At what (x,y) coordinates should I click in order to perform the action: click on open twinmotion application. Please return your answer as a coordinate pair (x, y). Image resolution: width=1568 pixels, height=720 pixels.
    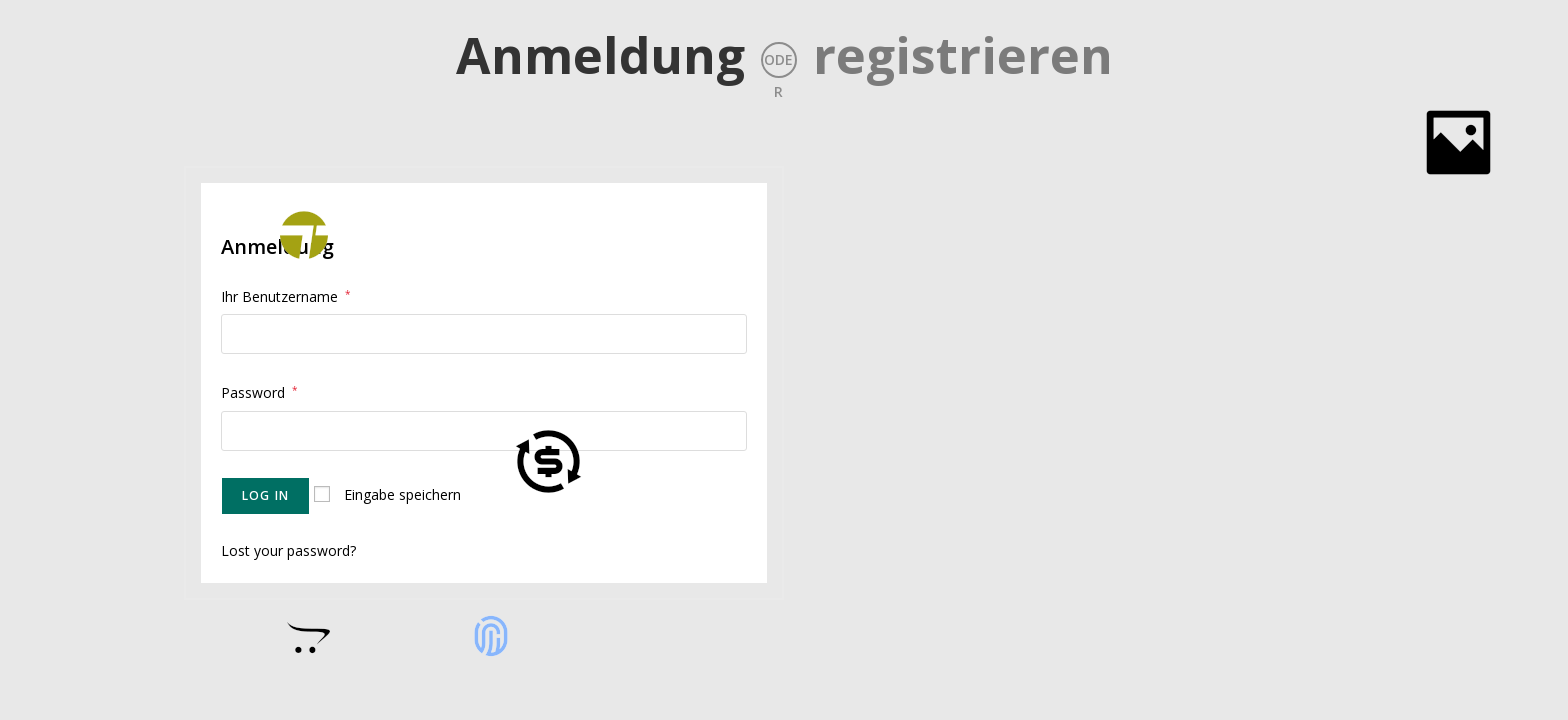
    Looking at the image, I should click on (304, 235).